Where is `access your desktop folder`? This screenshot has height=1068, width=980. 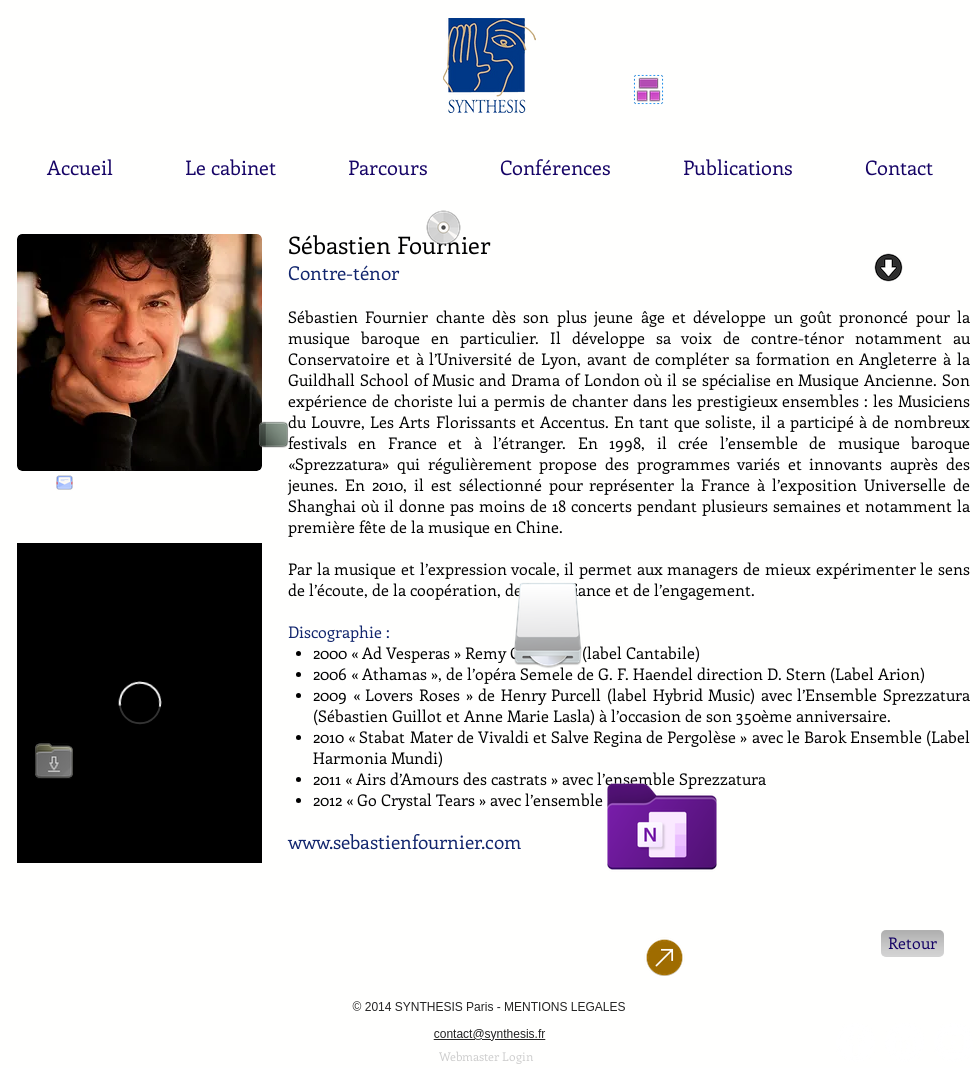 access your desktop folder is located at coordinates (273, 433).